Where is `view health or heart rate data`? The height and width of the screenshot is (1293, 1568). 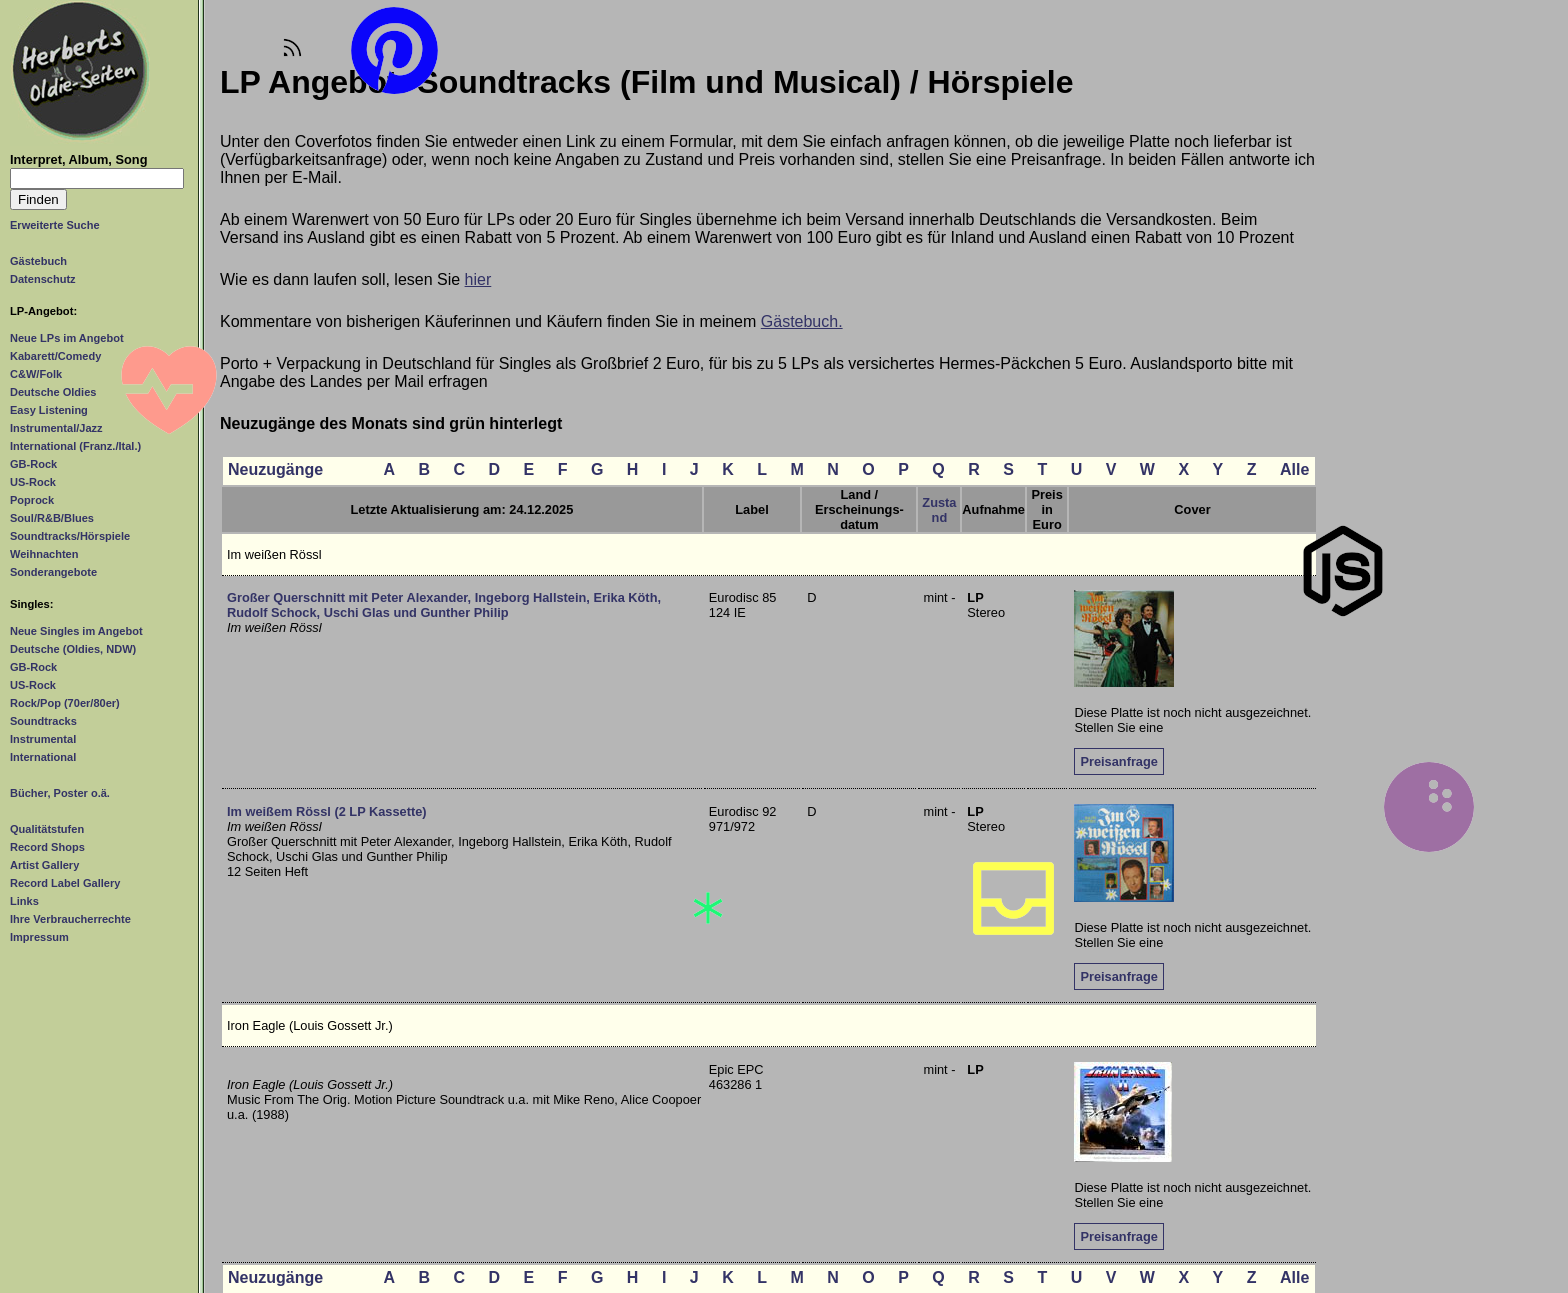 view health or heart rate data is located at coordinates (169, 389).